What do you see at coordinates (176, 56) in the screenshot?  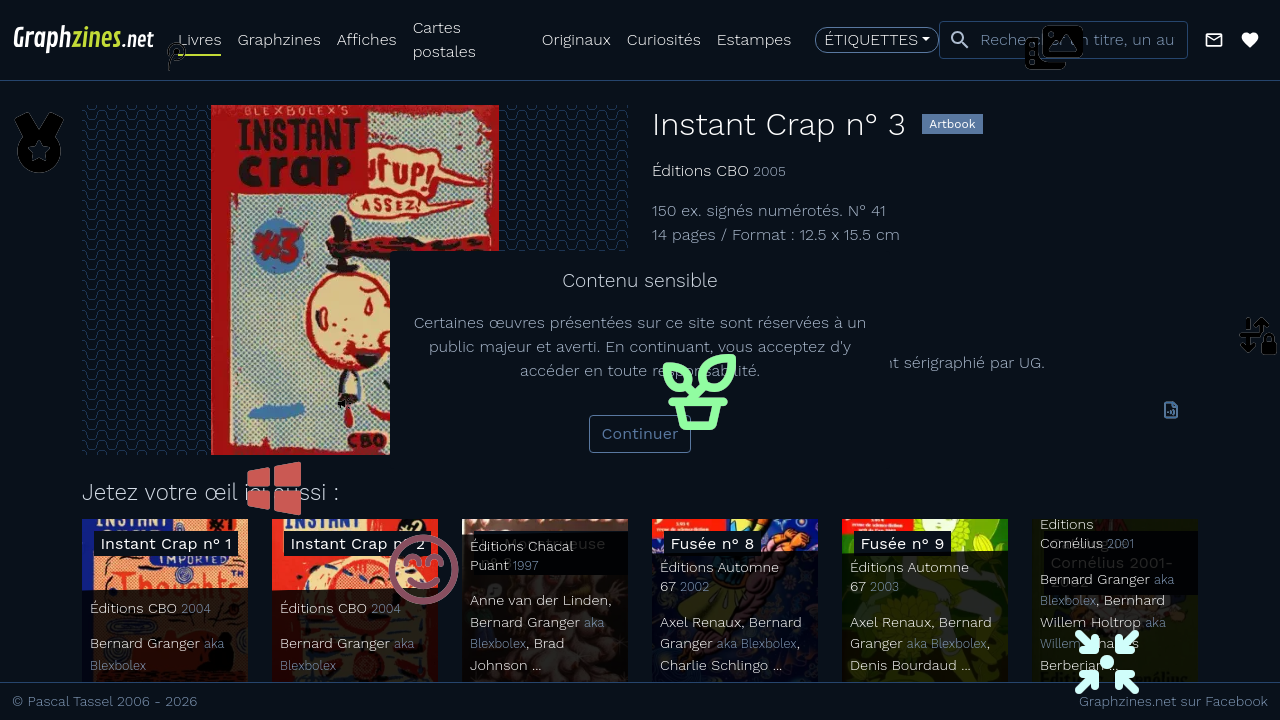 I see `open tencent weibo app` at bounding box center [176, 56].